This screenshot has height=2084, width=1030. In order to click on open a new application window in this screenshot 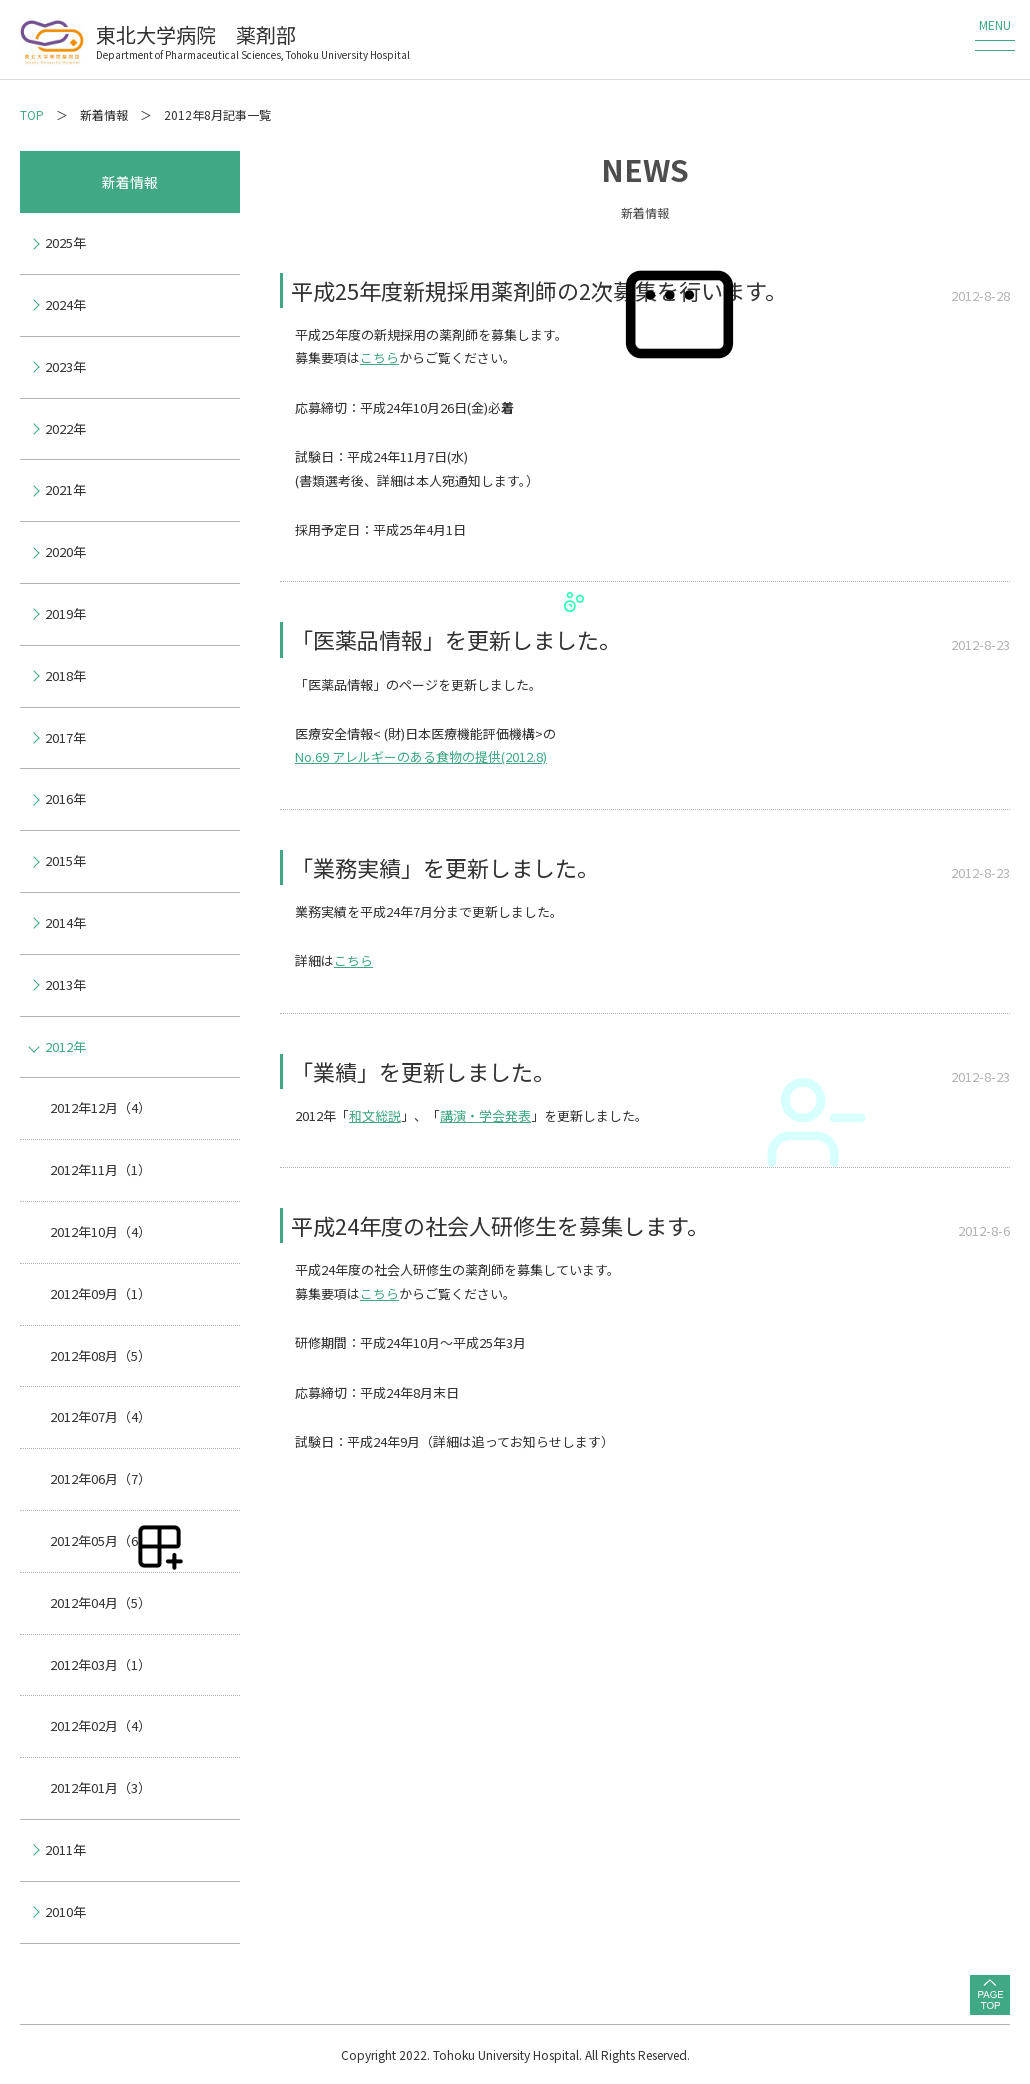, I will do `click(679, 314)`.